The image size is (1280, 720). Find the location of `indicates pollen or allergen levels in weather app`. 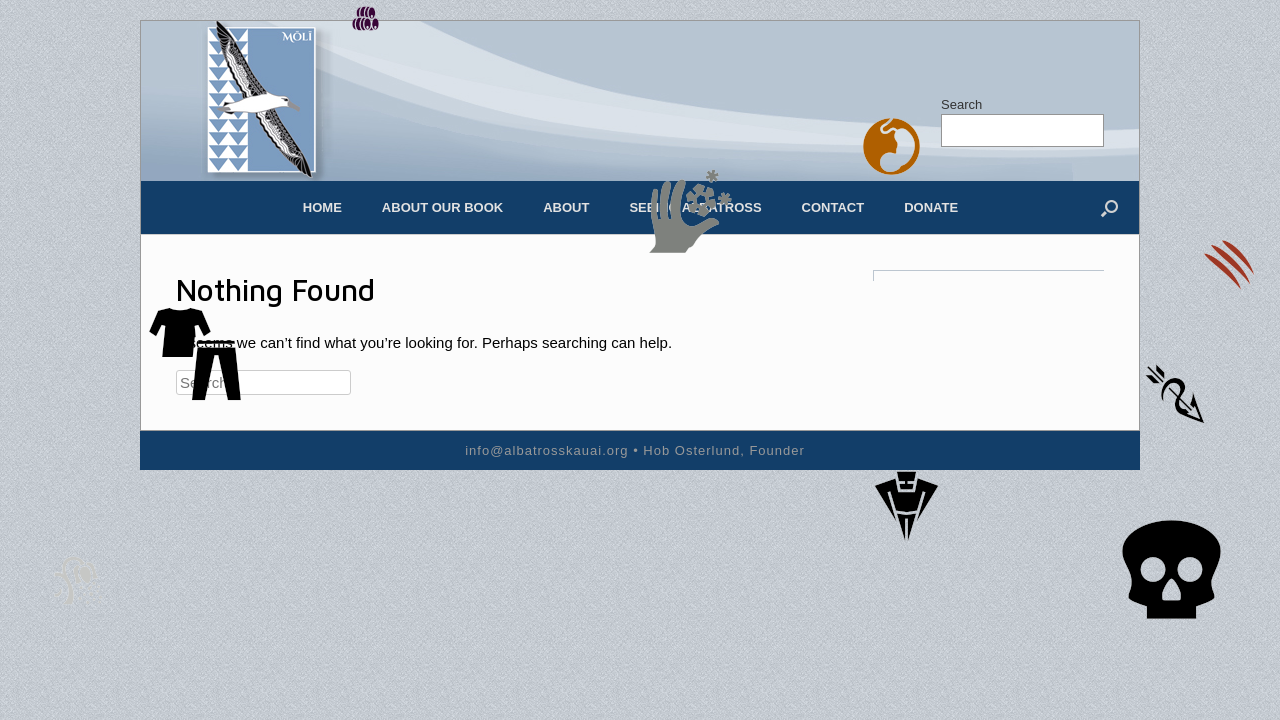

indicates pollen or allergen levels in weather app is located at coordinates (78, 580).